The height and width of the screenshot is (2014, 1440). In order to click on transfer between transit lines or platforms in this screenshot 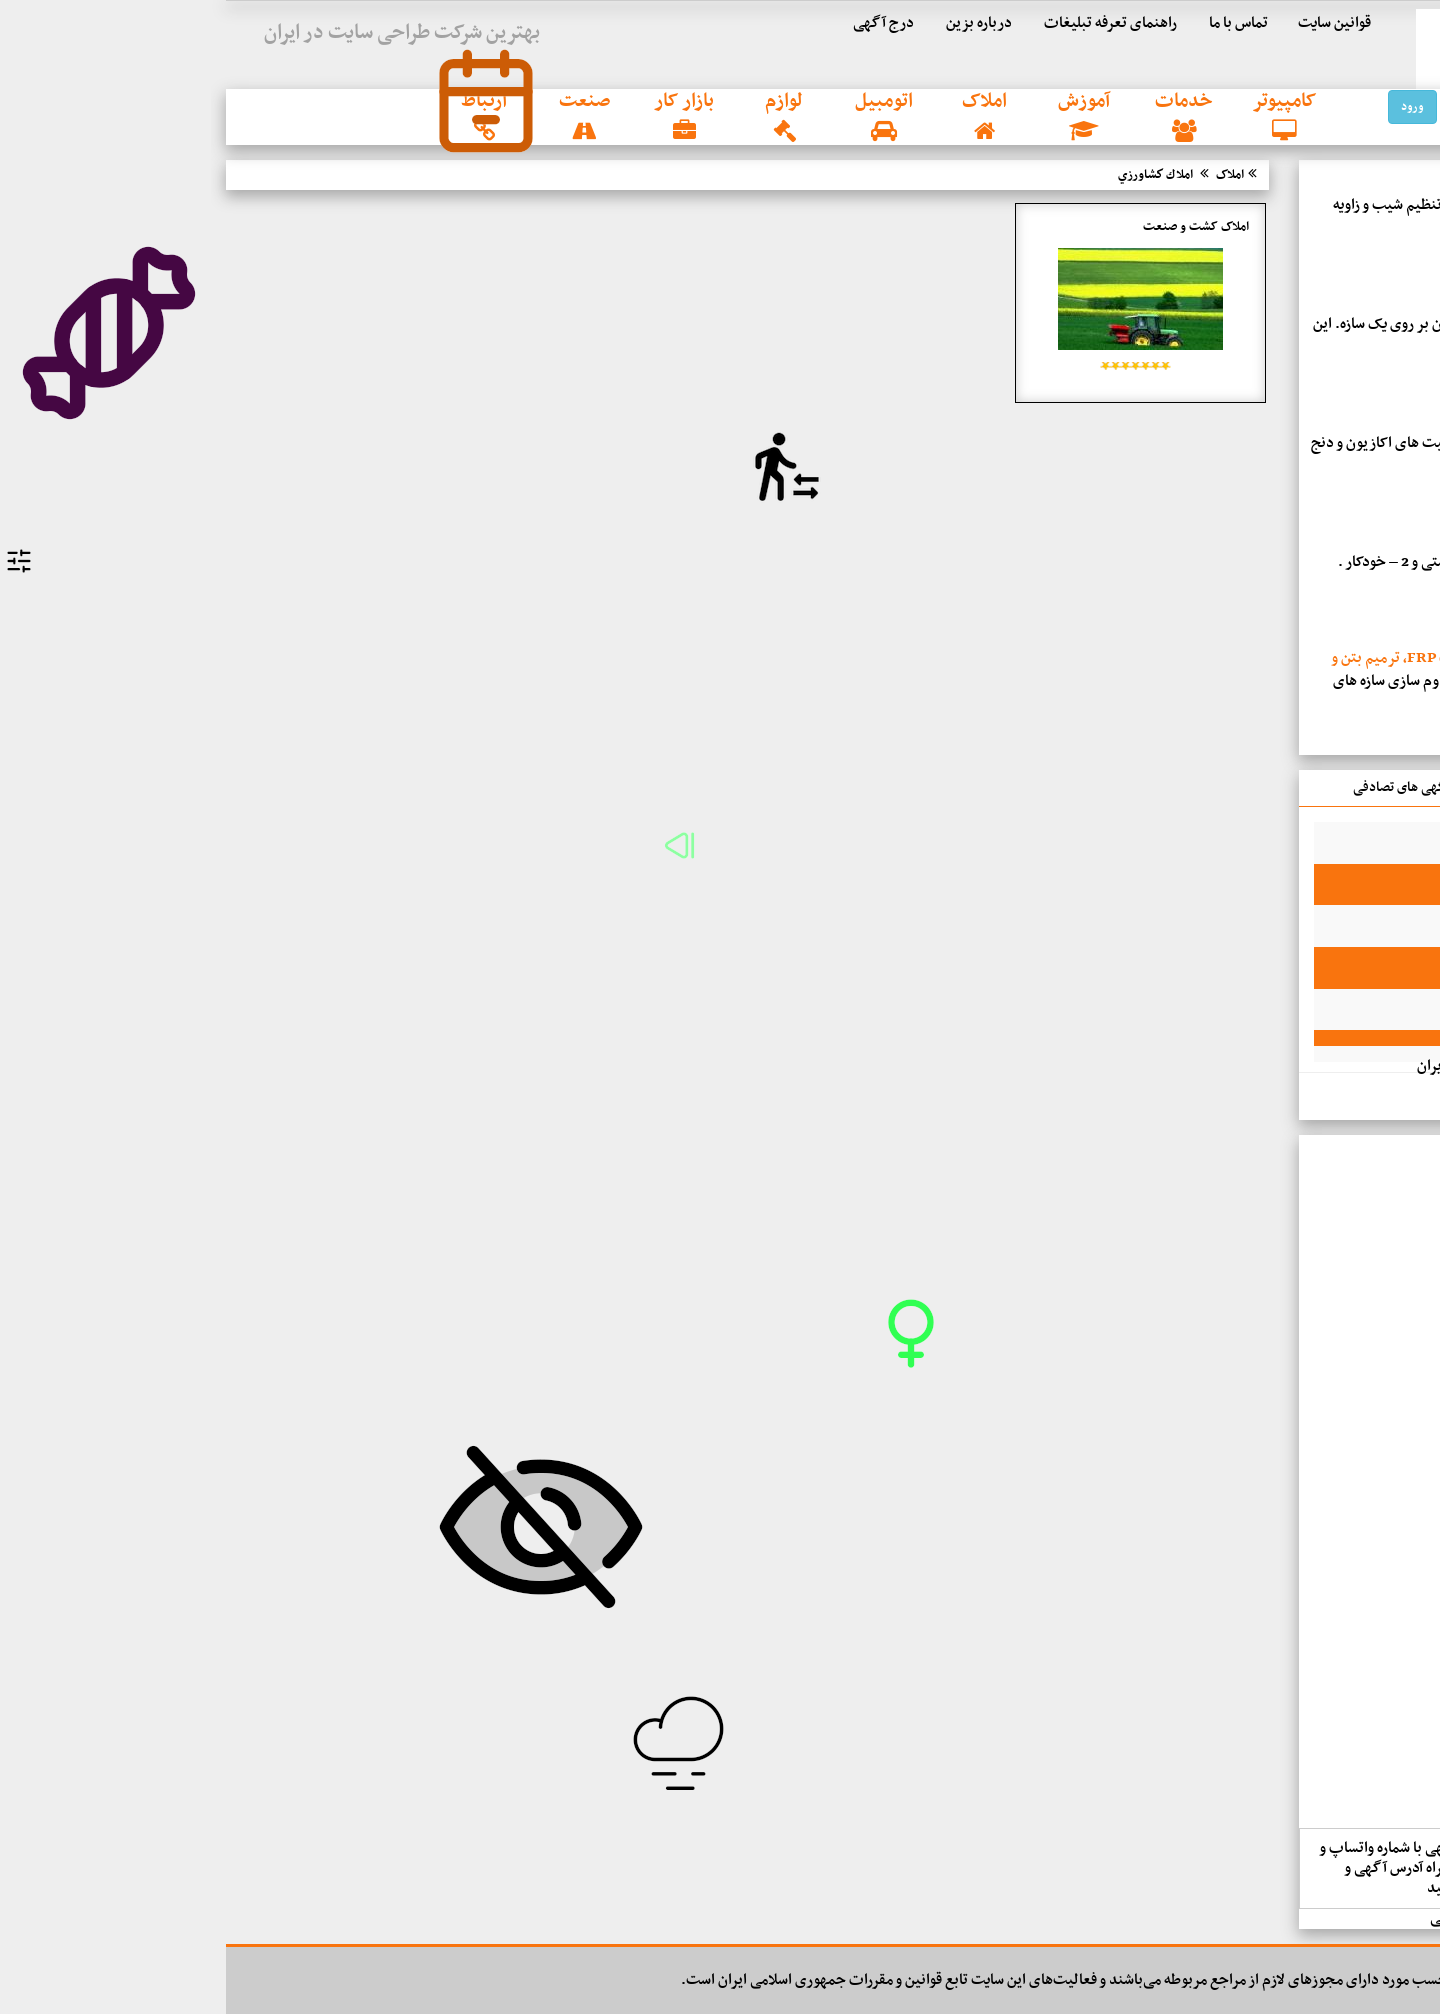, I will do `click(787, 466)`.